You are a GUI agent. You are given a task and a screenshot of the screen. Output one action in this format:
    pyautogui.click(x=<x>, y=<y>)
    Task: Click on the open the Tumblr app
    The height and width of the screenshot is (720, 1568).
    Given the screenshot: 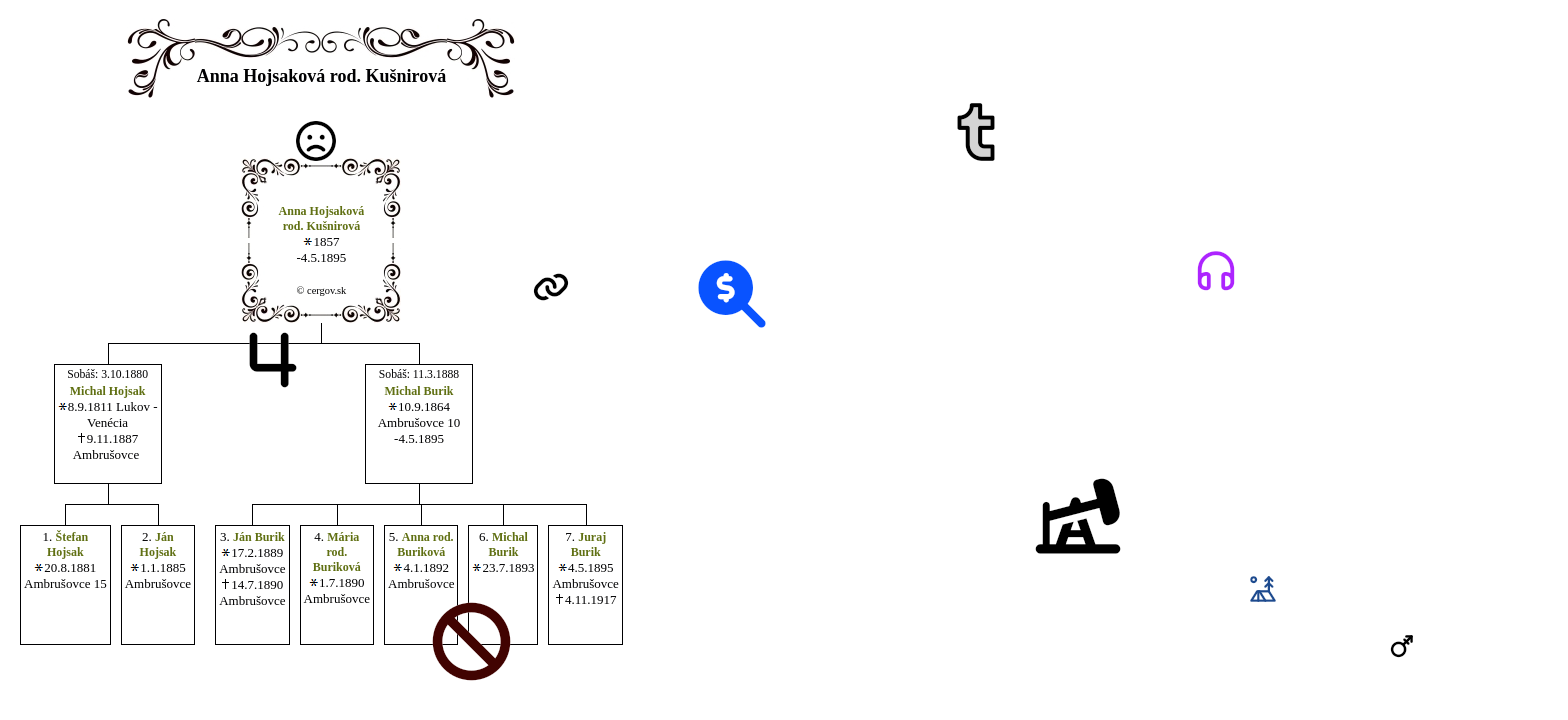 What is the action you would take?
    pyautogui.click(x=976, y=132)
    